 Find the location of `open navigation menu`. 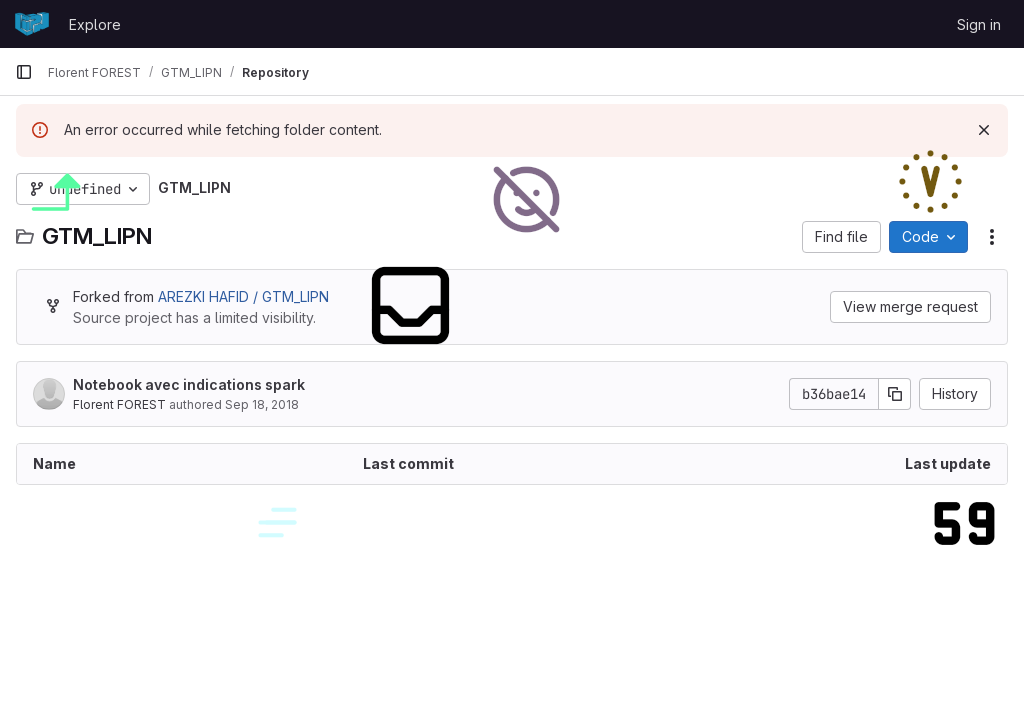

open navigation menu is located at coordinates (277, 522).